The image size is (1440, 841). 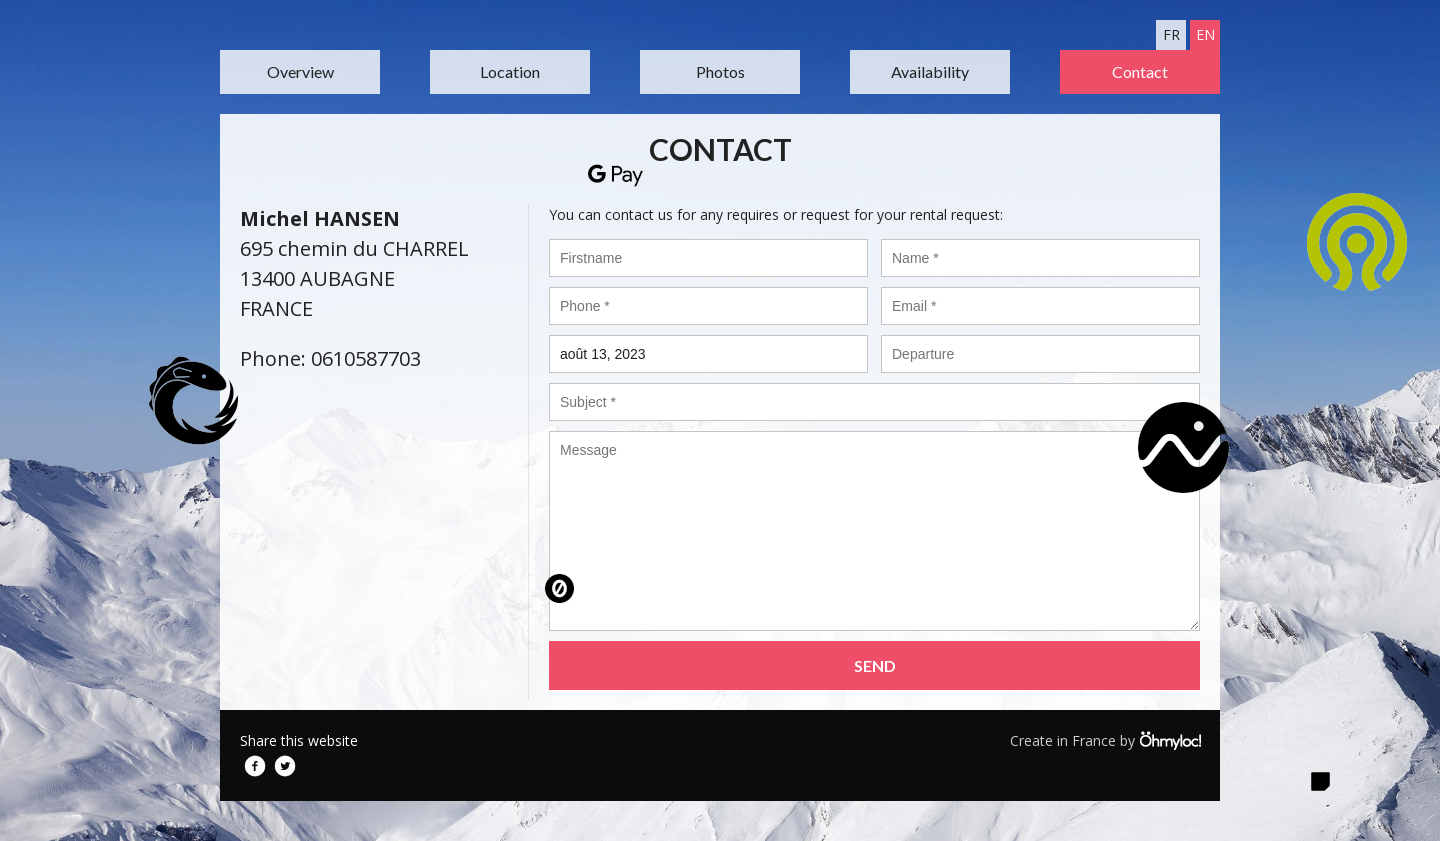 What do you see at coordinates (1320, 781) in the screenshot?
I see `create a new sticky note` at bounding box center [1320, 781].